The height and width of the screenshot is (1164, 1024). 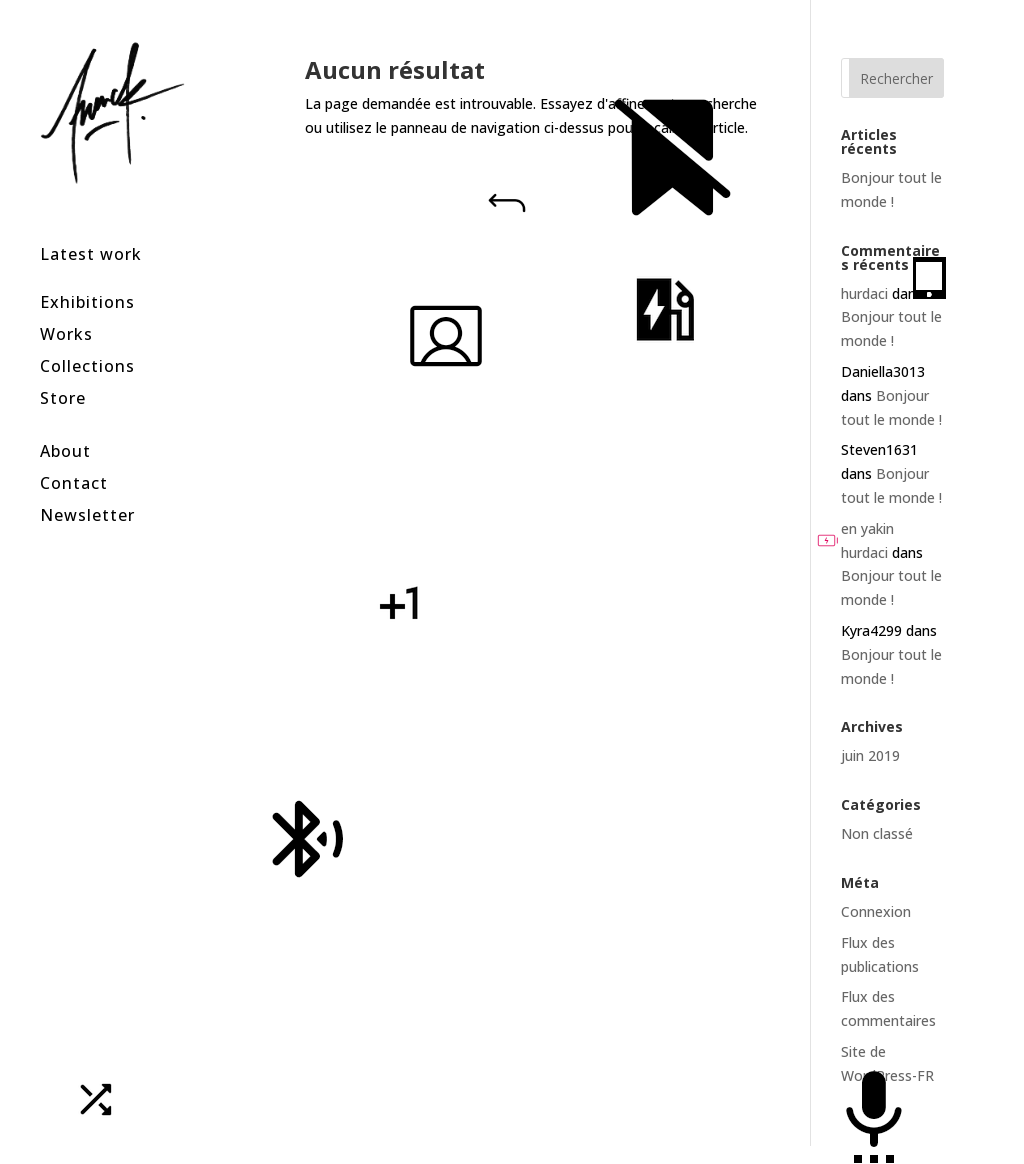 What do you see at coordinates (446, 336) in the screenshot?
I see `view user profile` at bounding box center [446, 336].